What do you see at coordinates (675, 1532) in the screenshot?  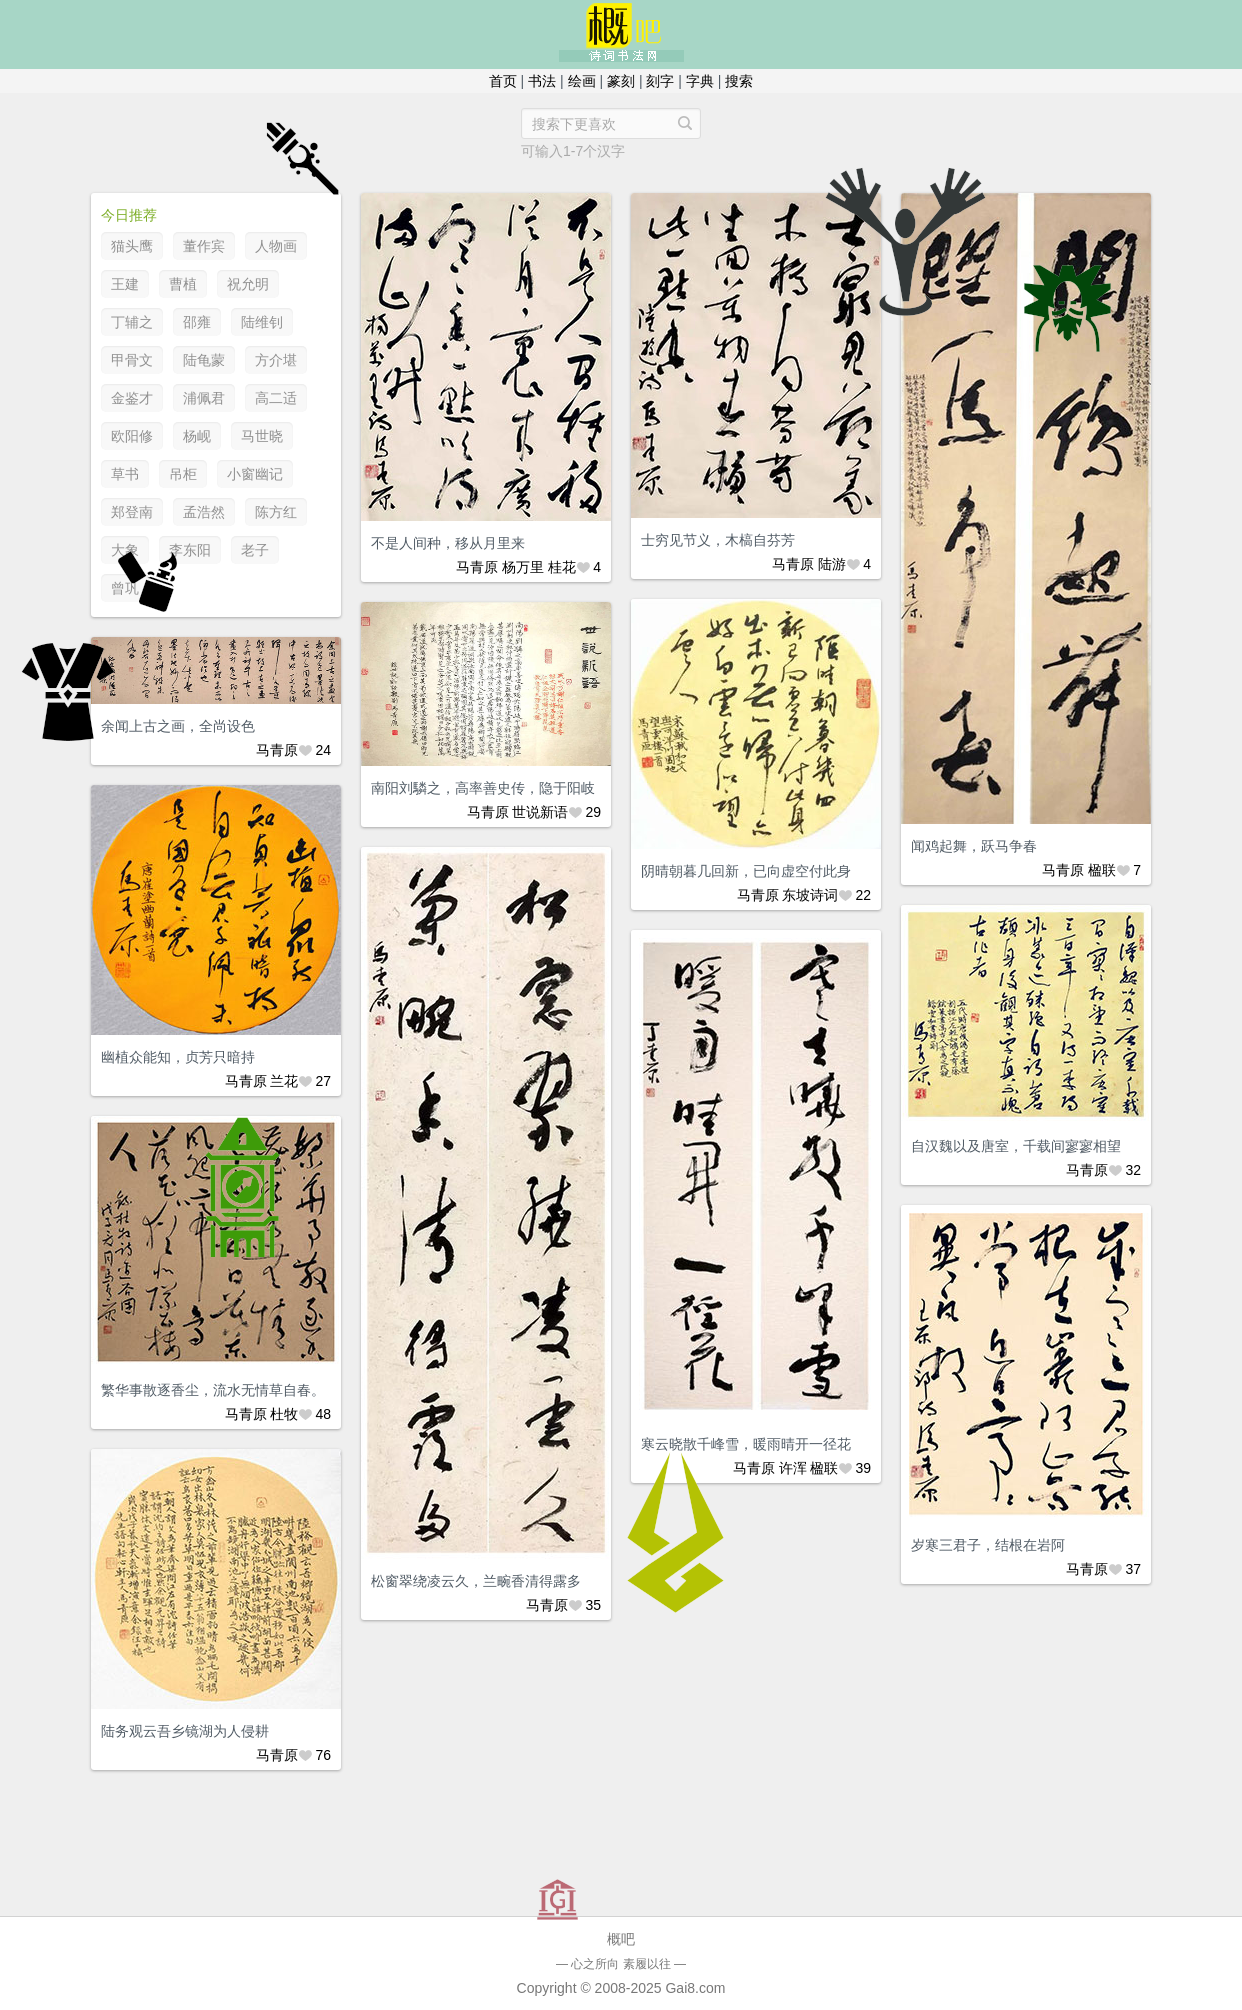 I see `hades or underworld themed game element` at bounding box center [675, 1532].